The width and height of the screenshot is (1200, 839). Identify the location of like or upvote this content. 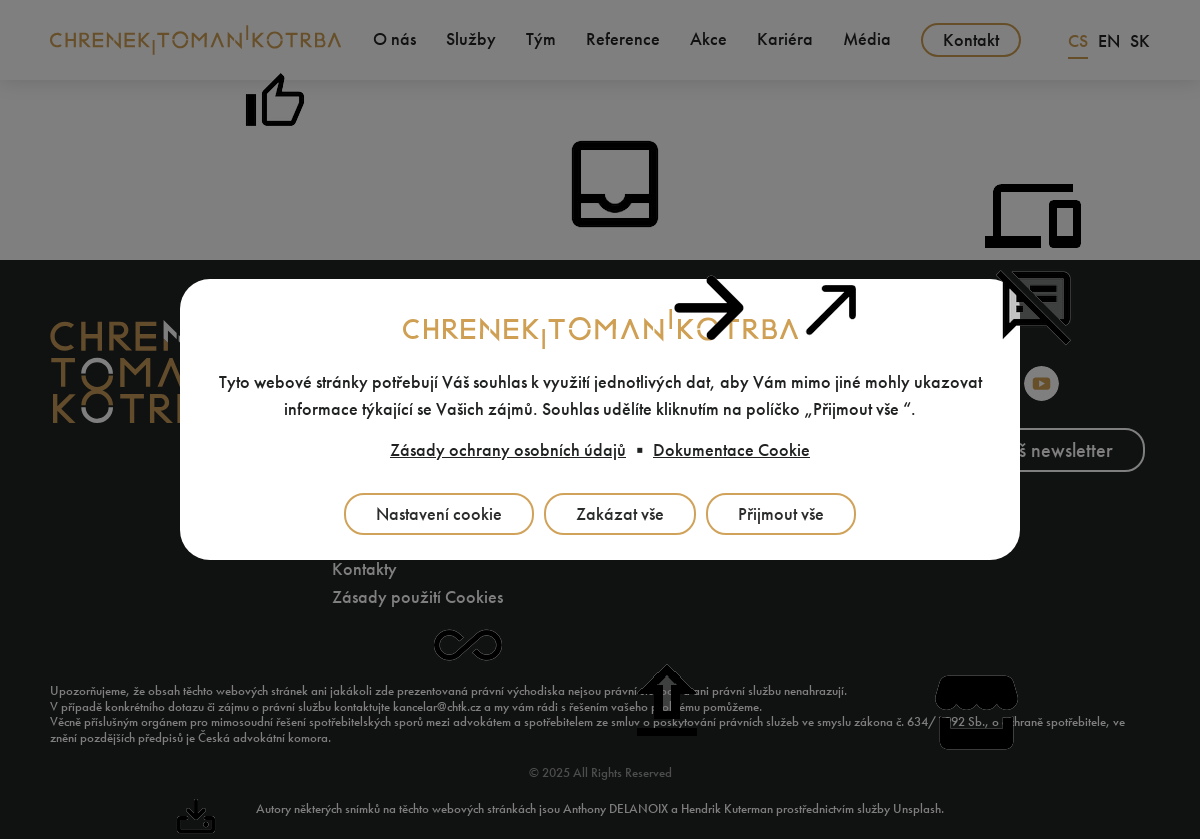
(275, 102).